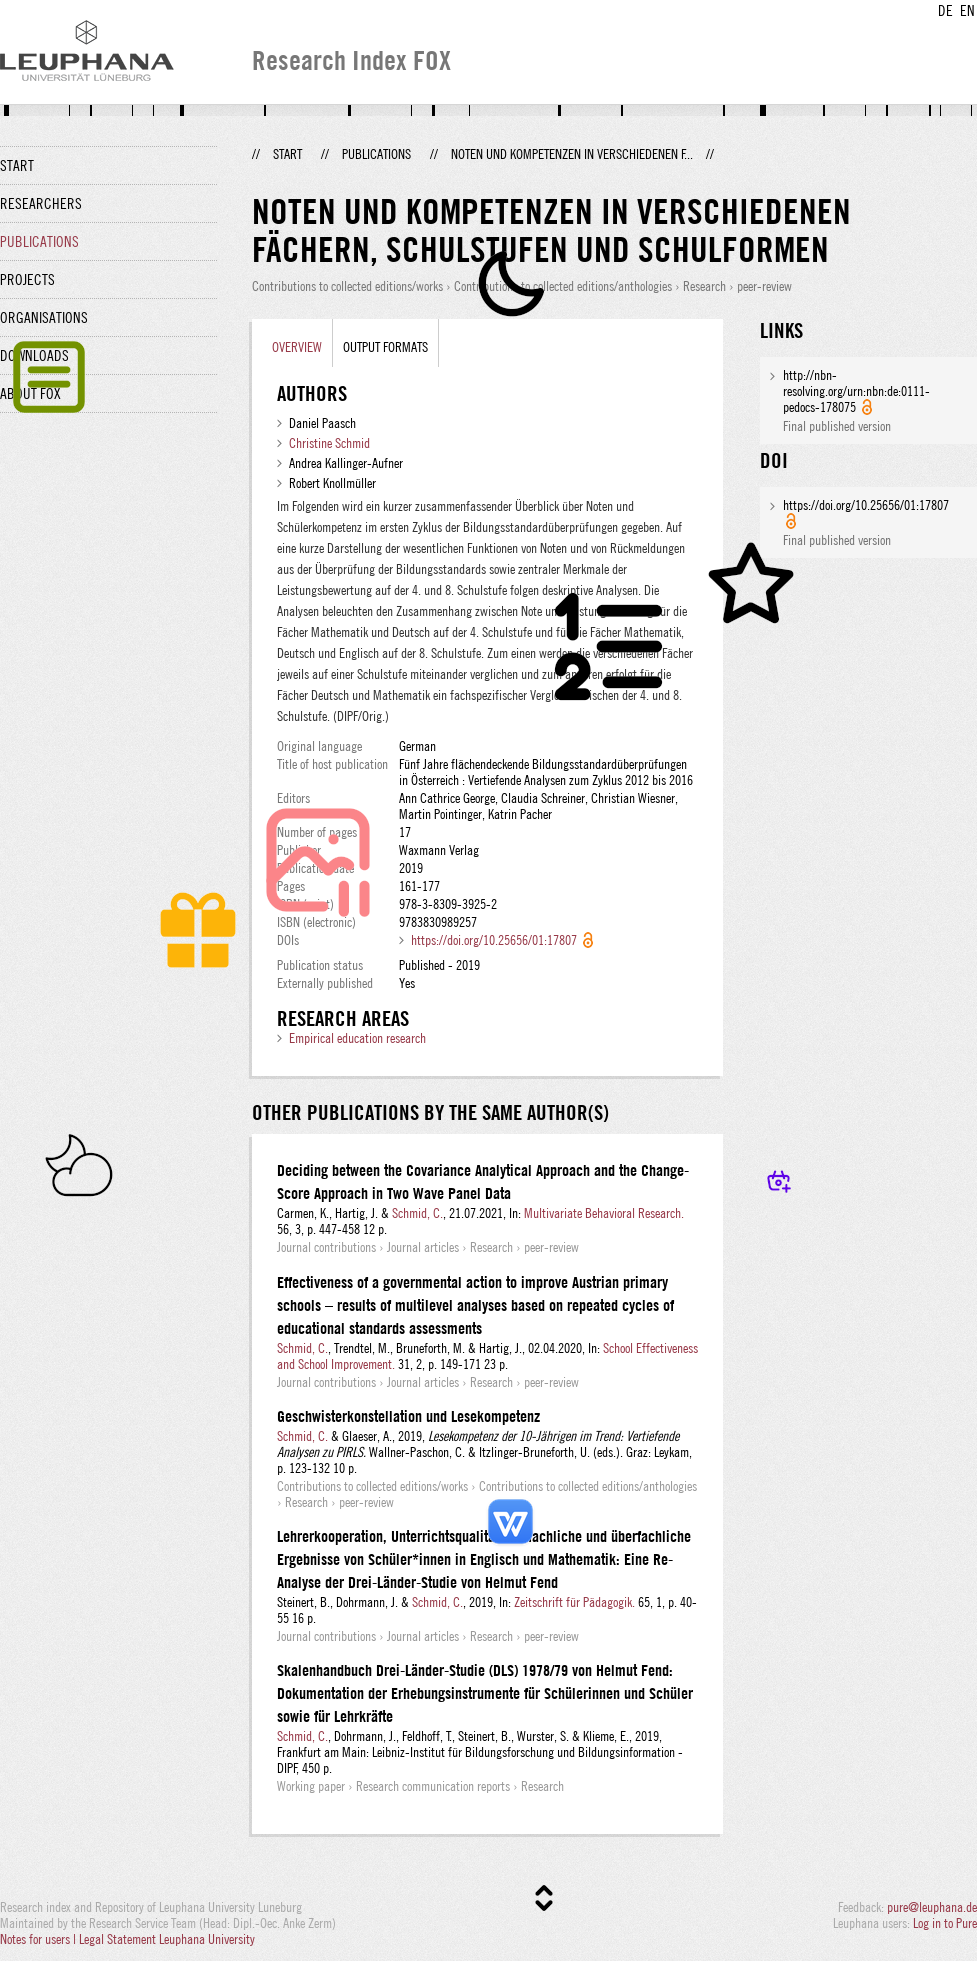 The image size is (977, 1961). What do you see at coordinates (510, 1521) in the screenshot?
I see `open WPS Office application` at bounding box center [510, 1521].